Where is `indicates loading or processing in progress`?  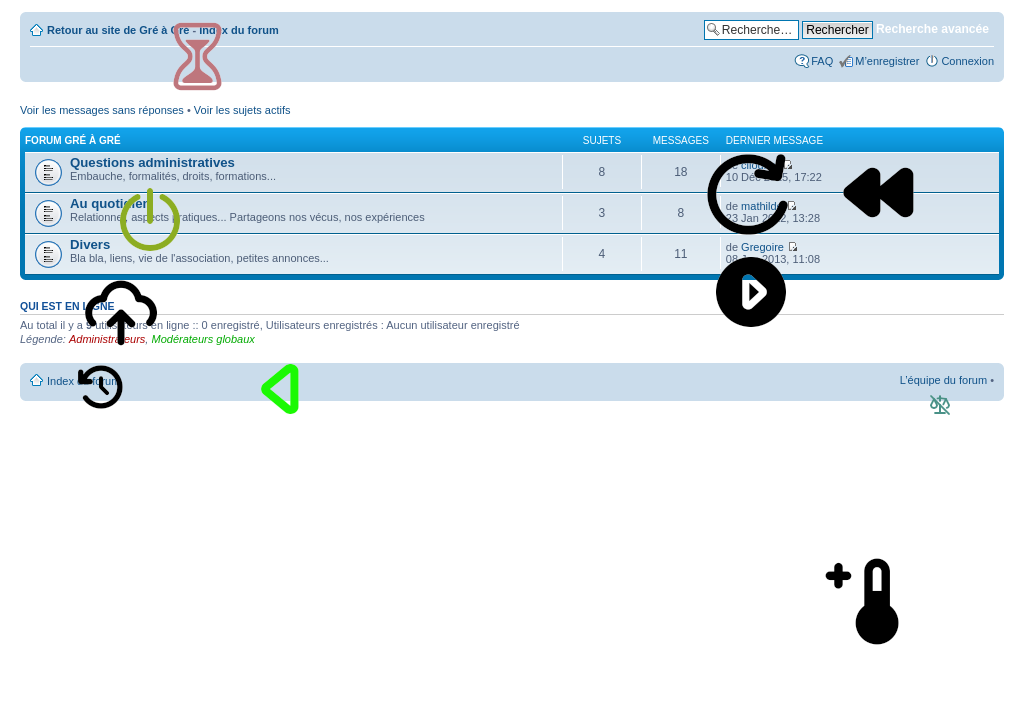
indicates loading or processing in progress is located at coordinates (197, 56).